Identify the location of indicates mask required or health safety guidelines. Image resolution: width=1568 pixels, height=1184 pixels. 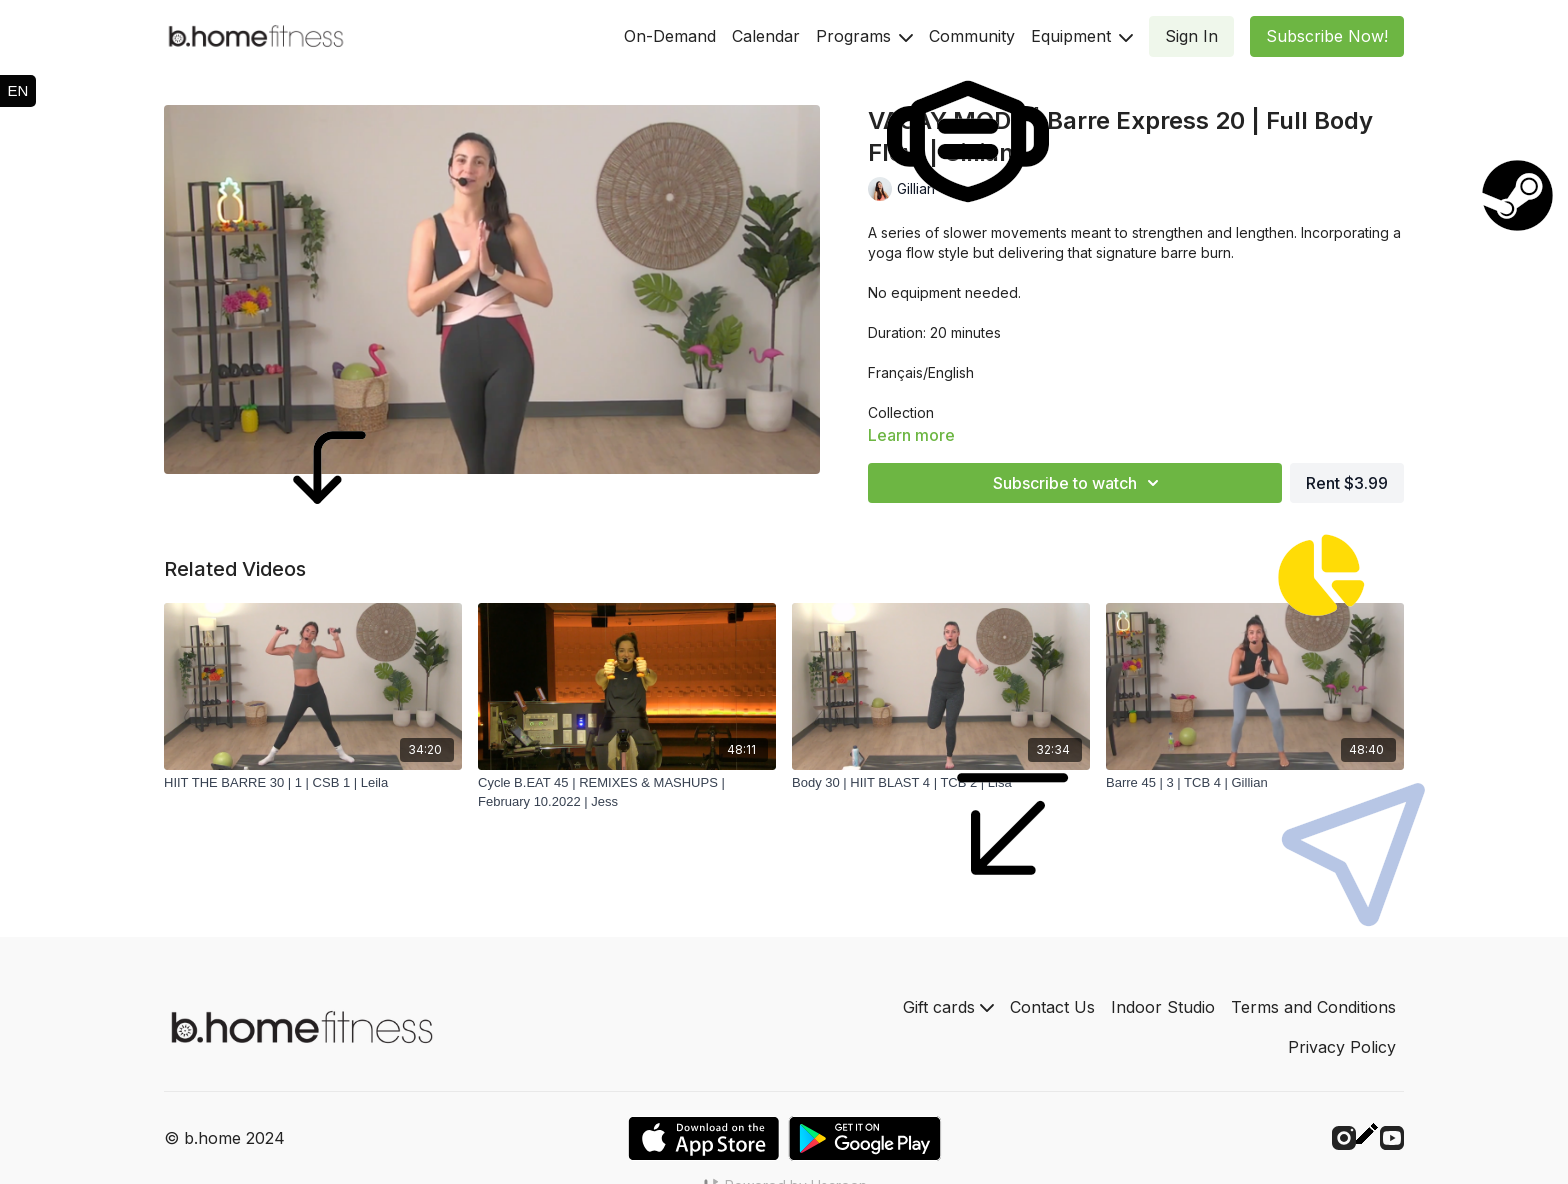
(968, 144).